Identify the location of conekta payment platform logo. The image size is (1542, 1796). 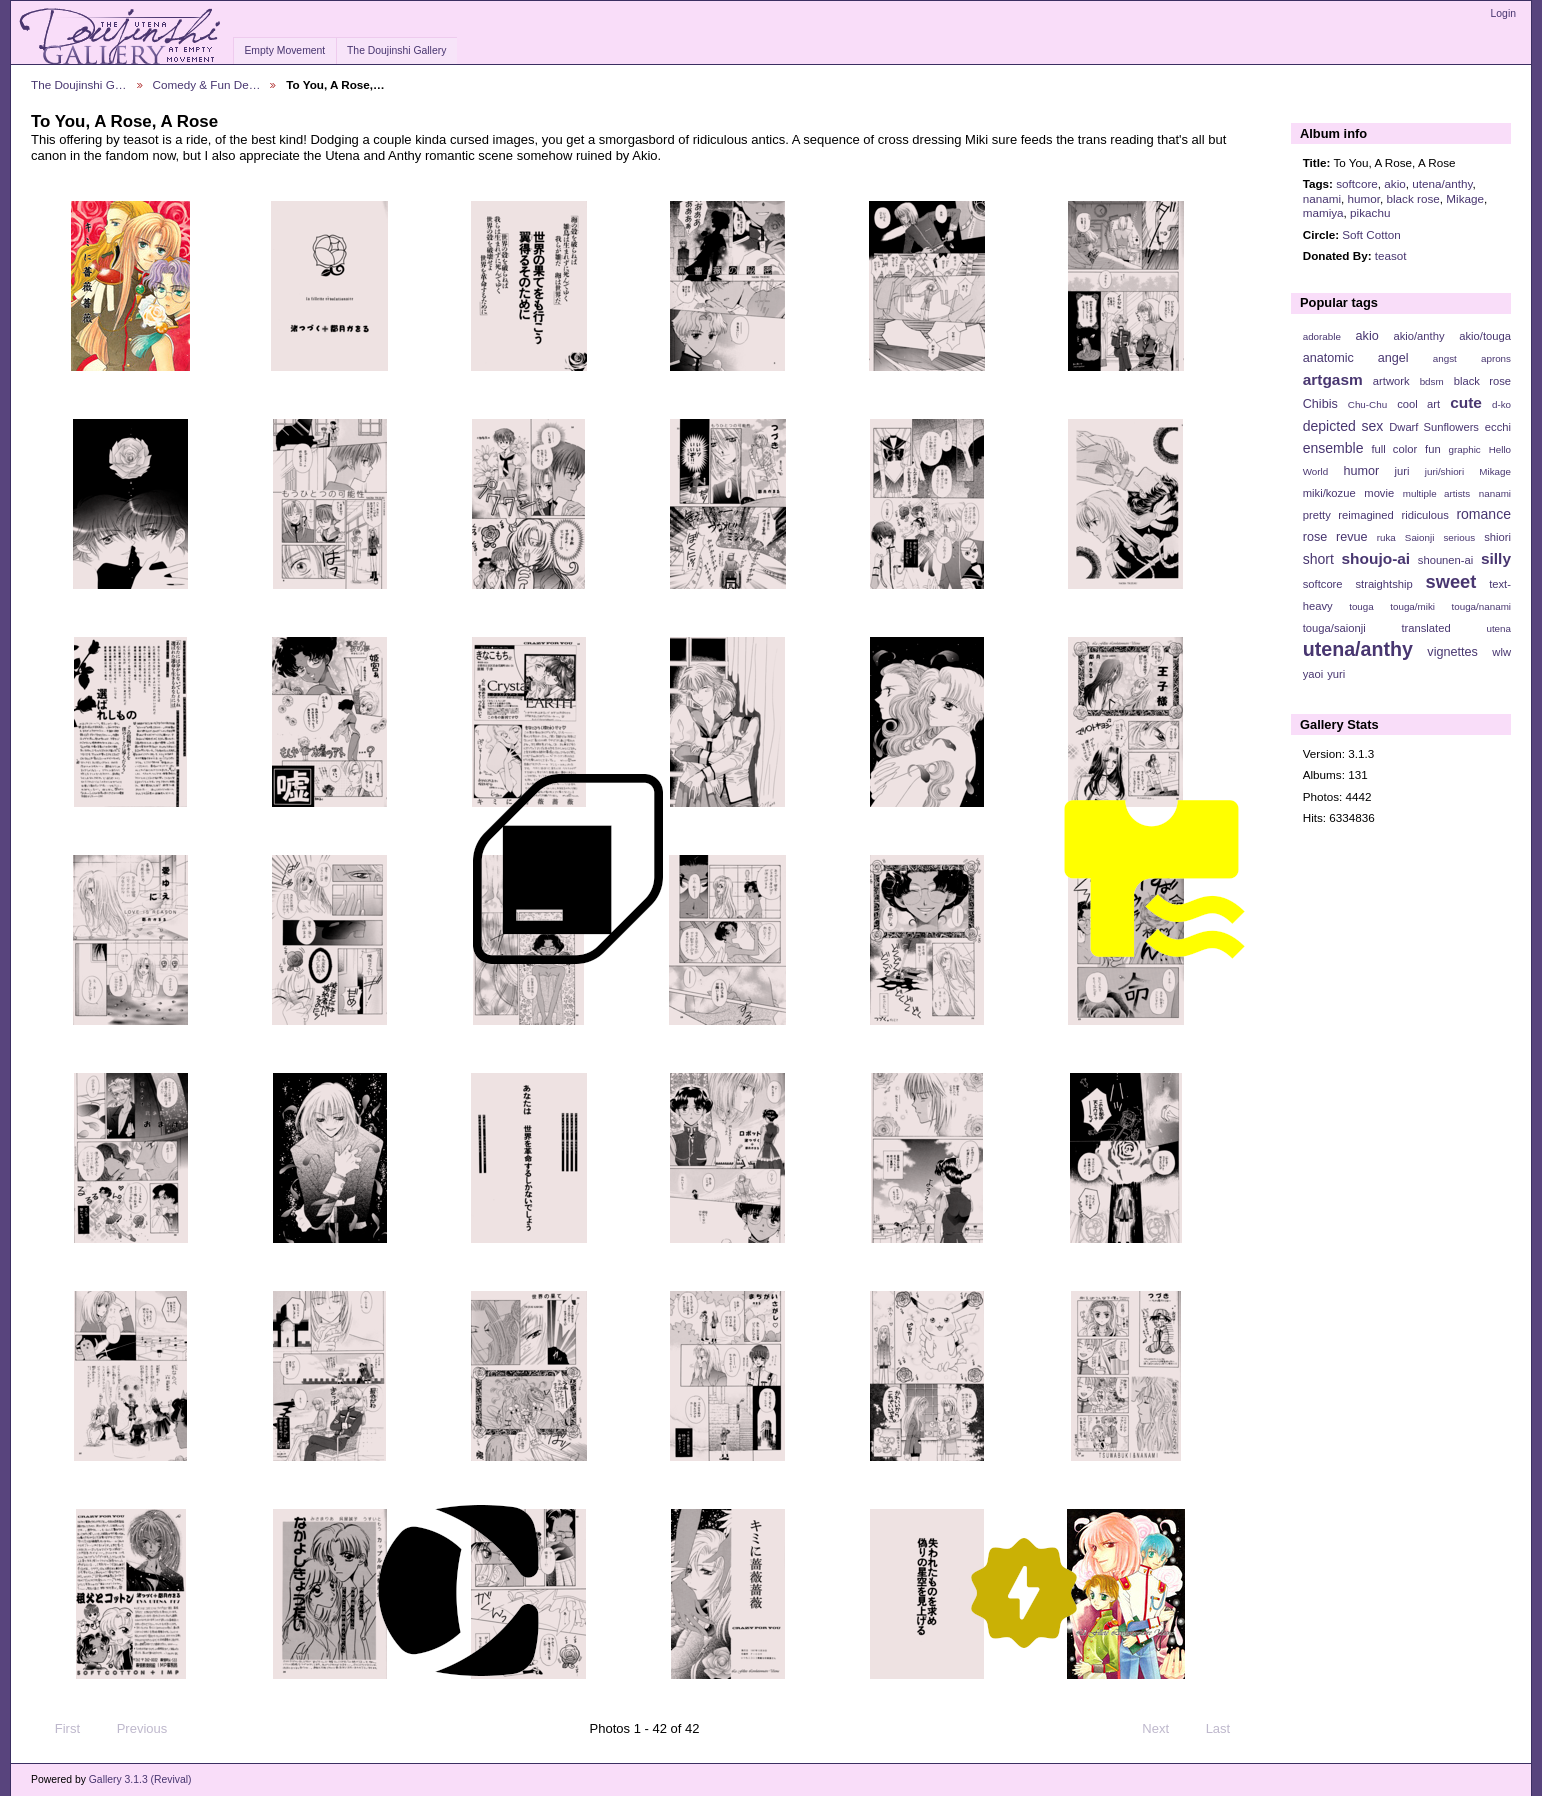
(458, 1590).